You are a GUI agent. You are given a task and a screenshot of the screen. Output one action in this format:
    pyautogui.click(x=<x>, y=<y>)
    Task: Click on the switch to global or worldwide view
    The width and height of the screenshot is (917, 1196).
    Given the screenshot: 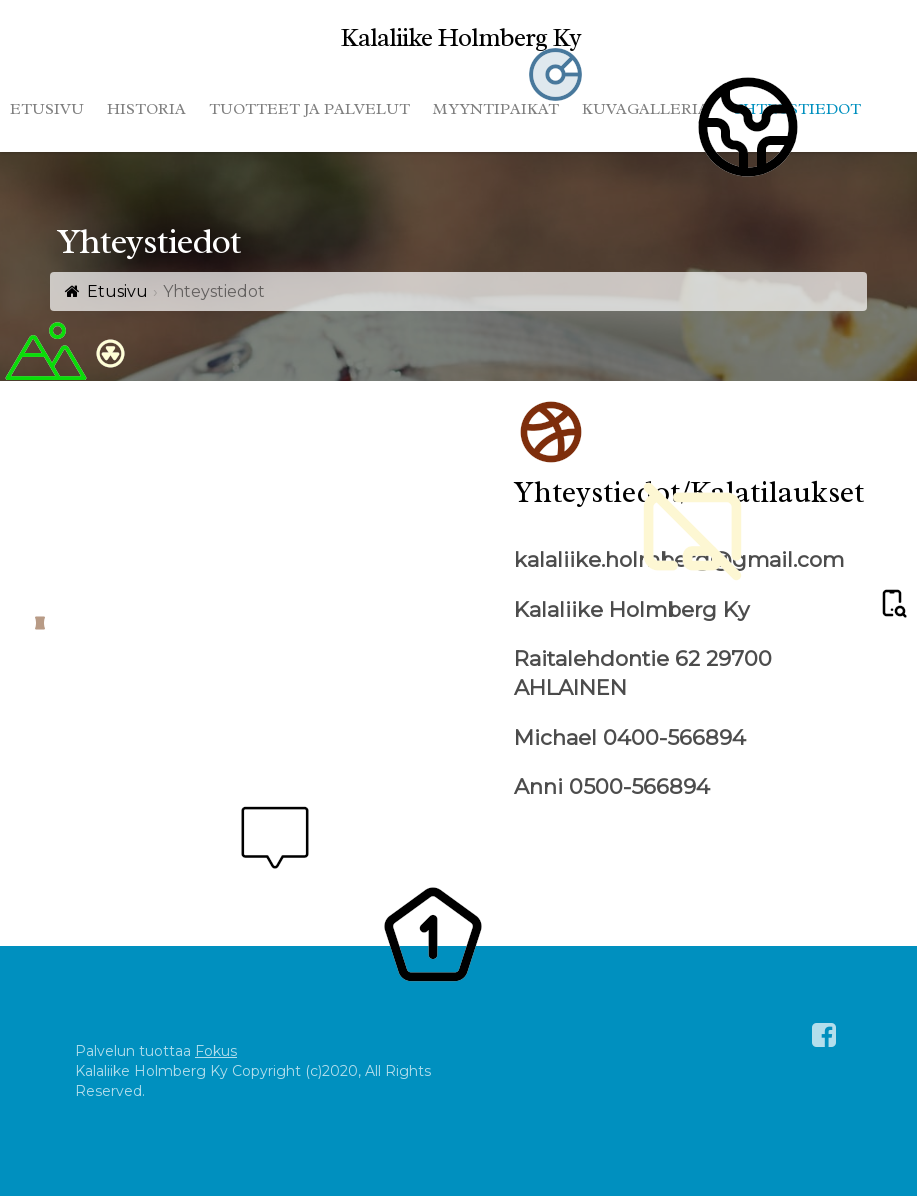 What is the action you would take?
    pyautogui.click(x=748, y=127)
    